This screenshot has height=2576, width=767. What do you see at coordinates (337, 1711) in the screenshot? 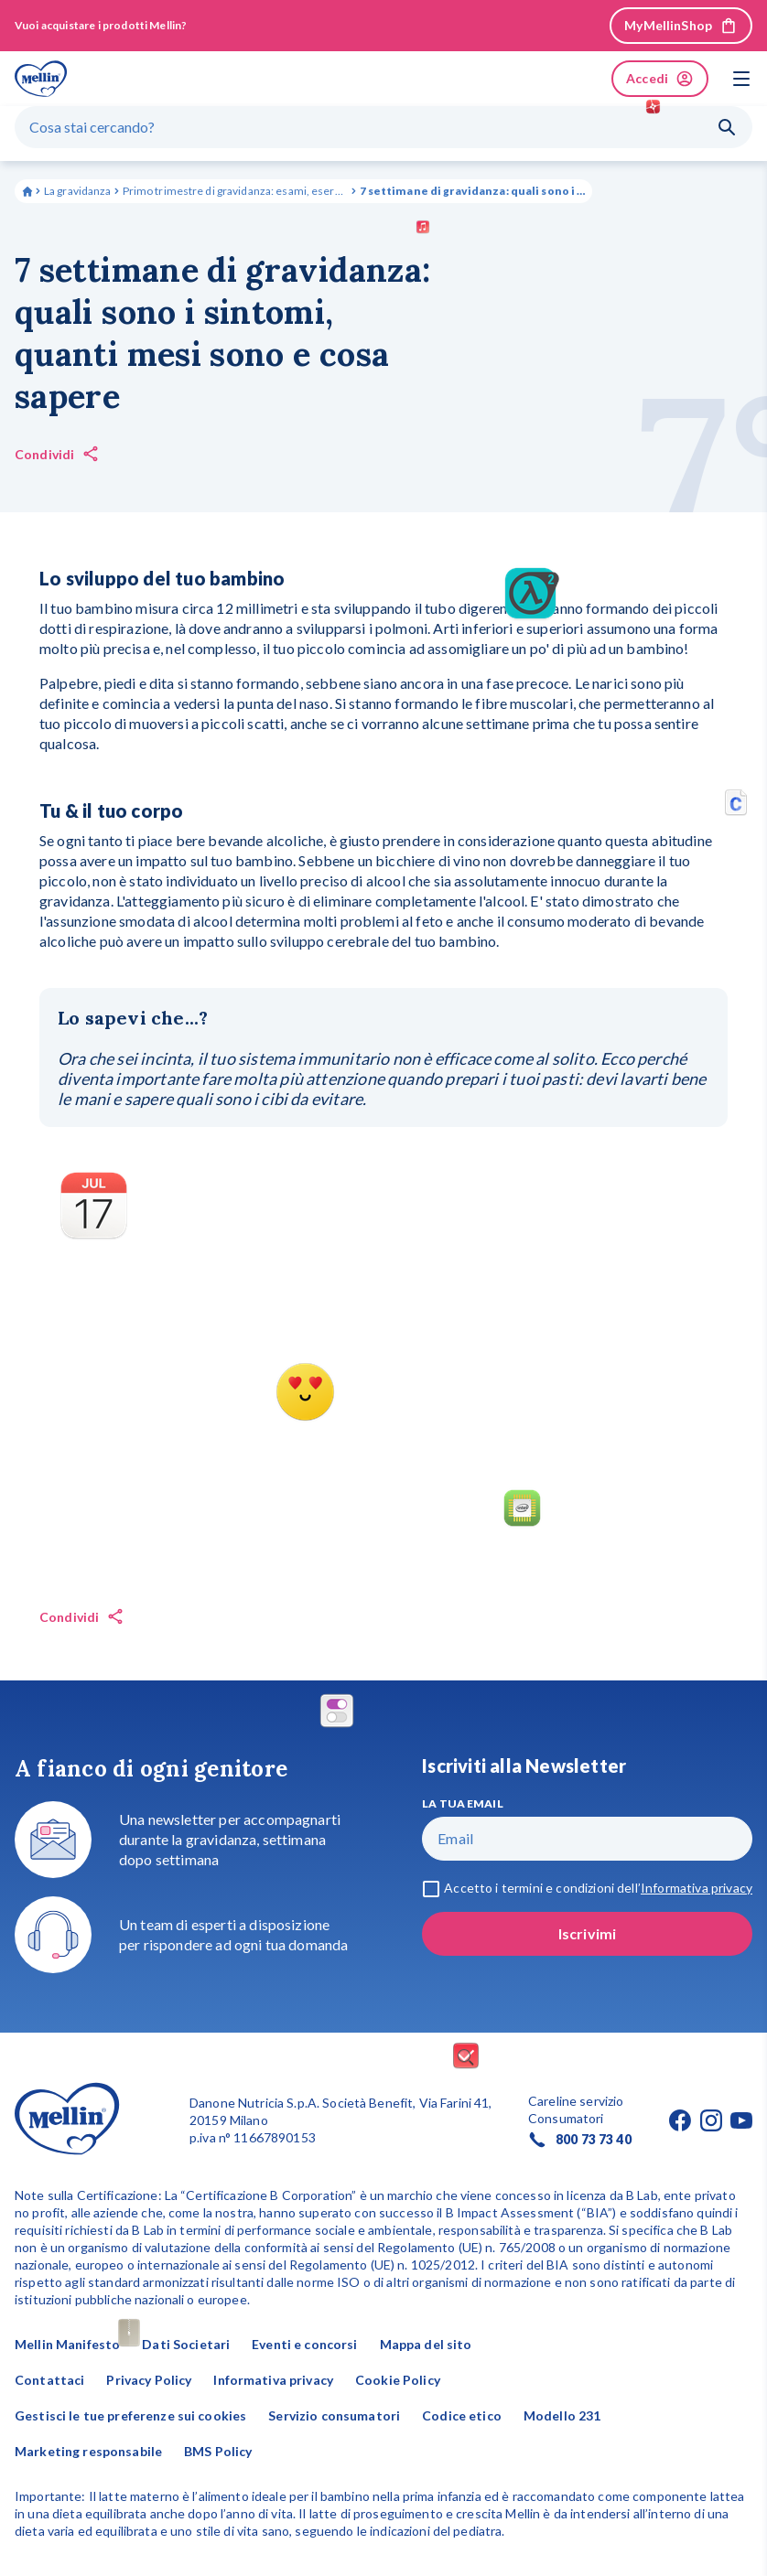
I see `open desktop preferences or settings` at bounding box center [337, 1711].